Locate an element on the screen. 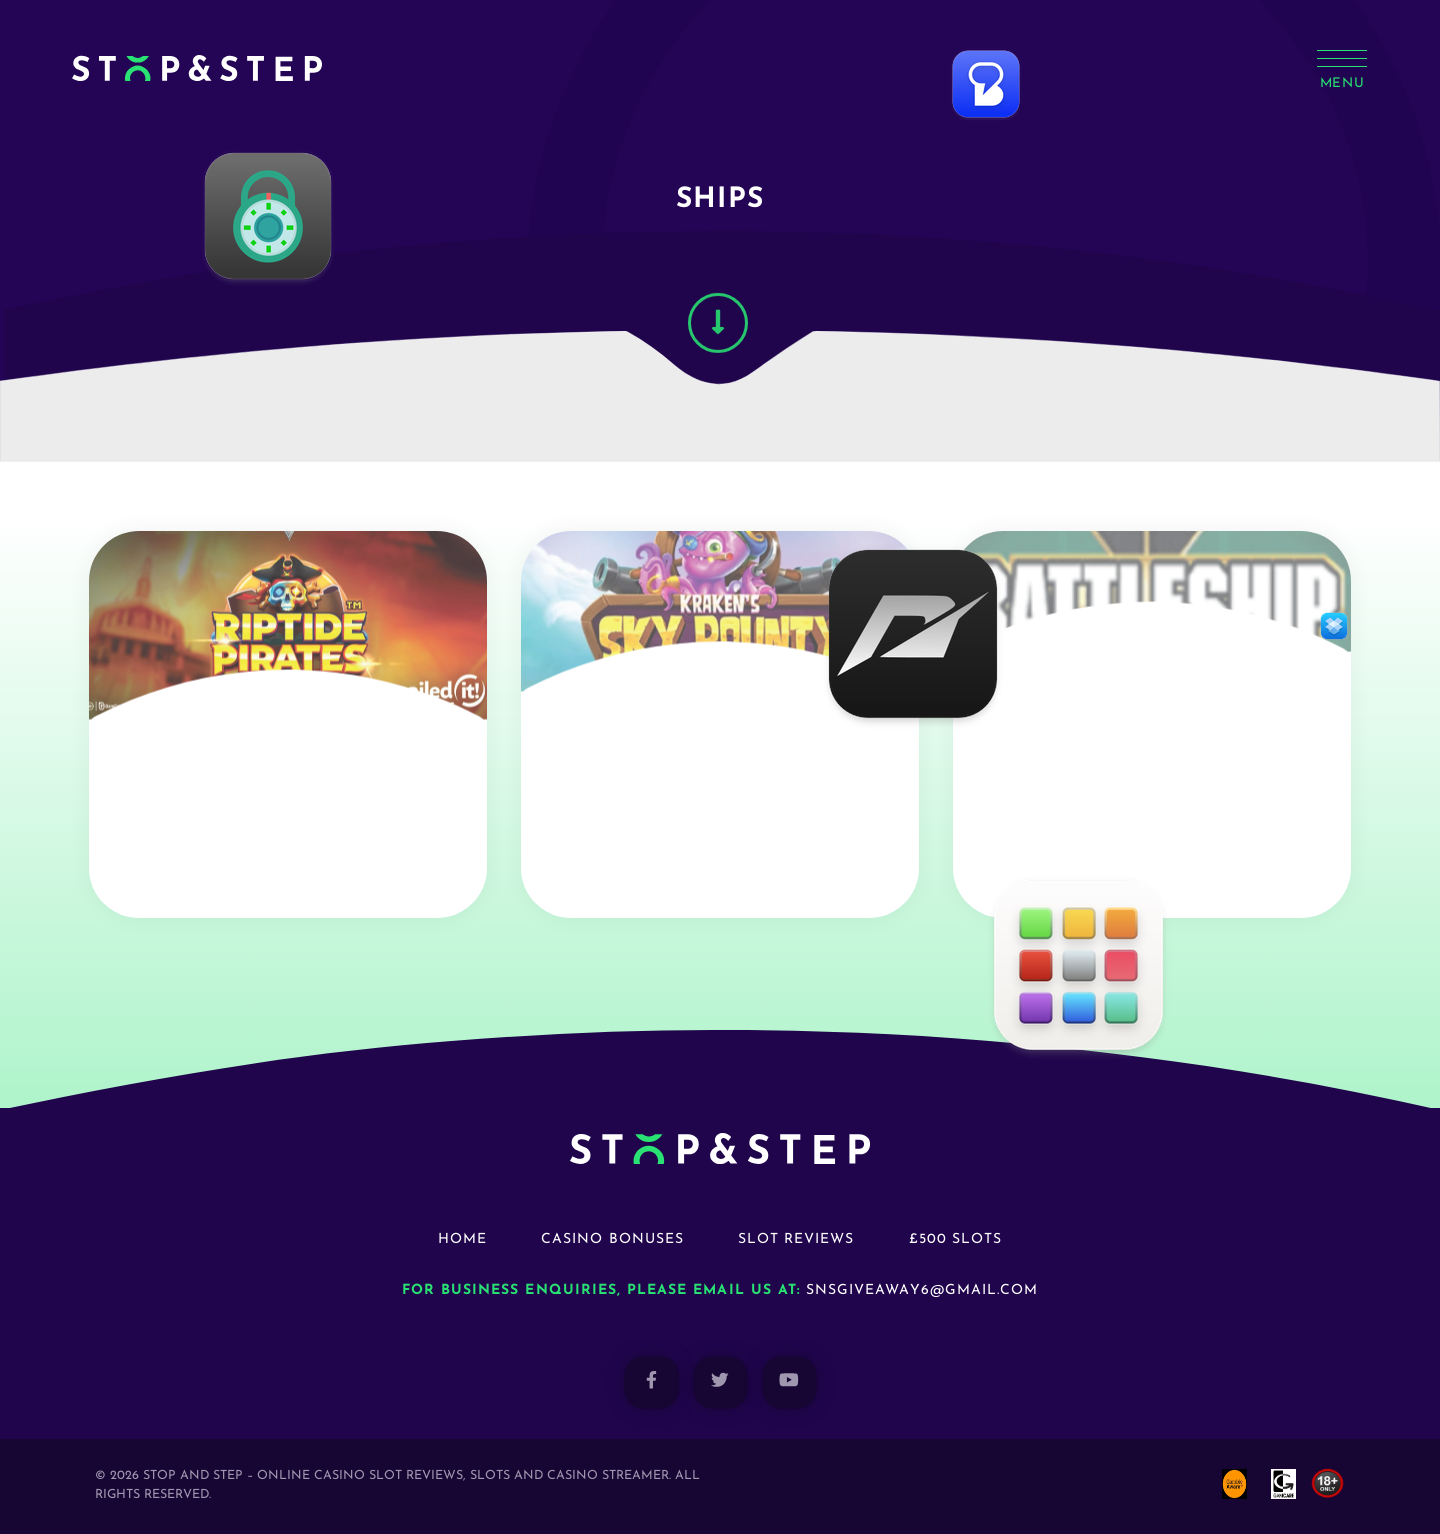  open the app grid or launcher is located at coordinates (1078, 965).